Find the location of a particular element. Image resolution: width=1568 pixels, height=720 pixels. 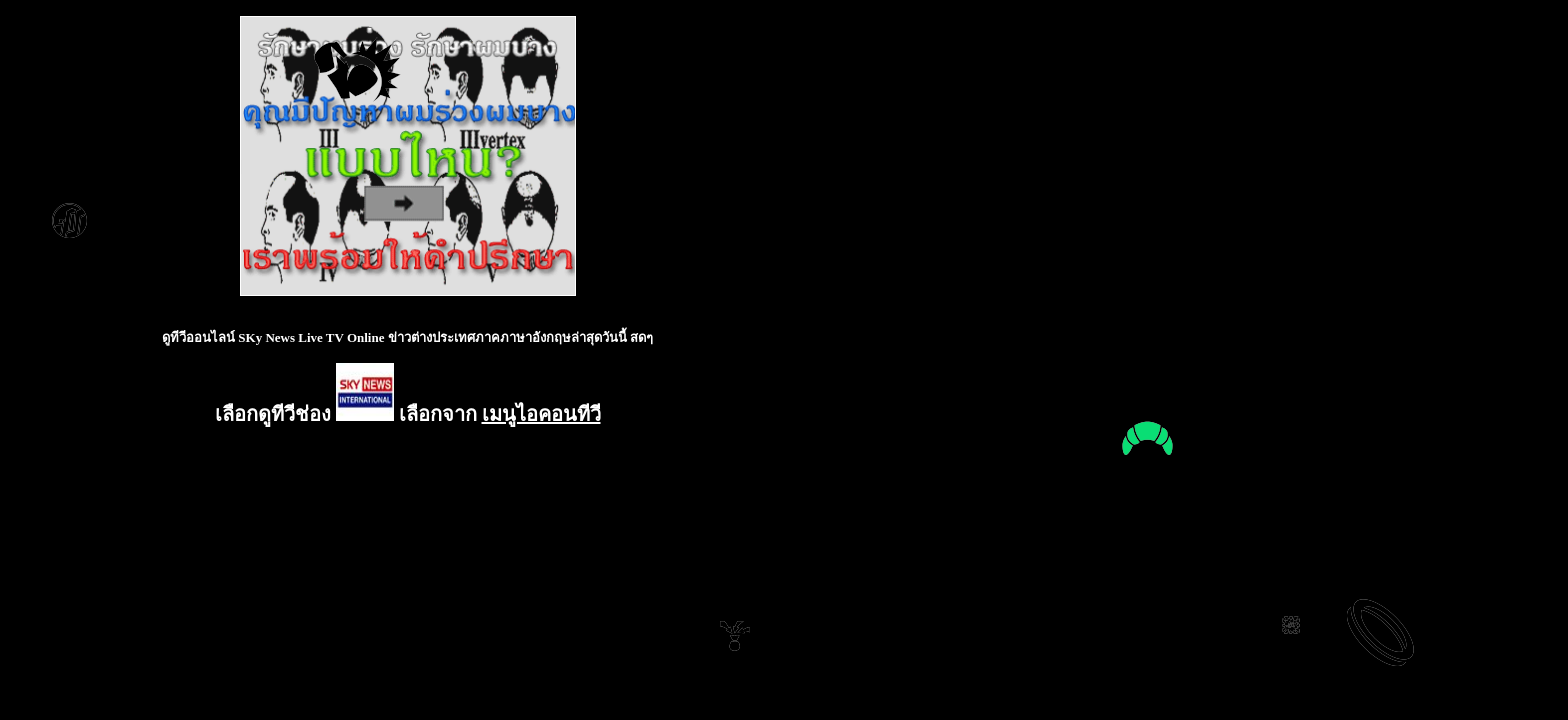

browse bakery or pastry items is located at coordinates (1147, 438).